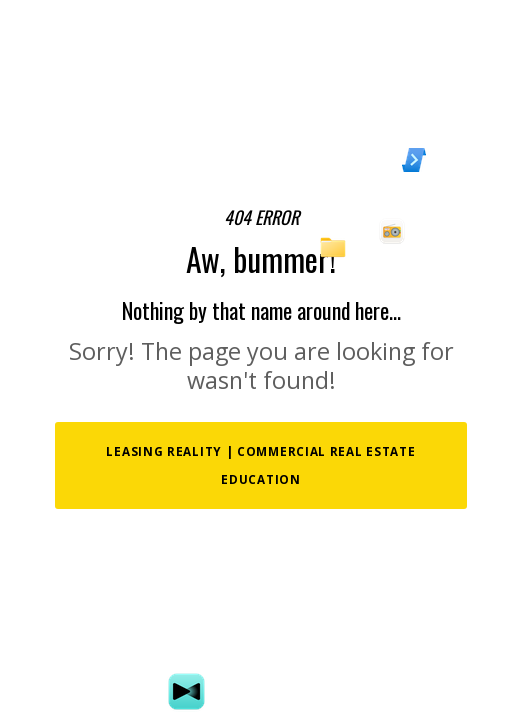 The height and width of the screenshot is (720, 522). What do you see at coordinates (414, 160) in the screenshot?
I see `open the scripts application` at bounding box center [414, 160].